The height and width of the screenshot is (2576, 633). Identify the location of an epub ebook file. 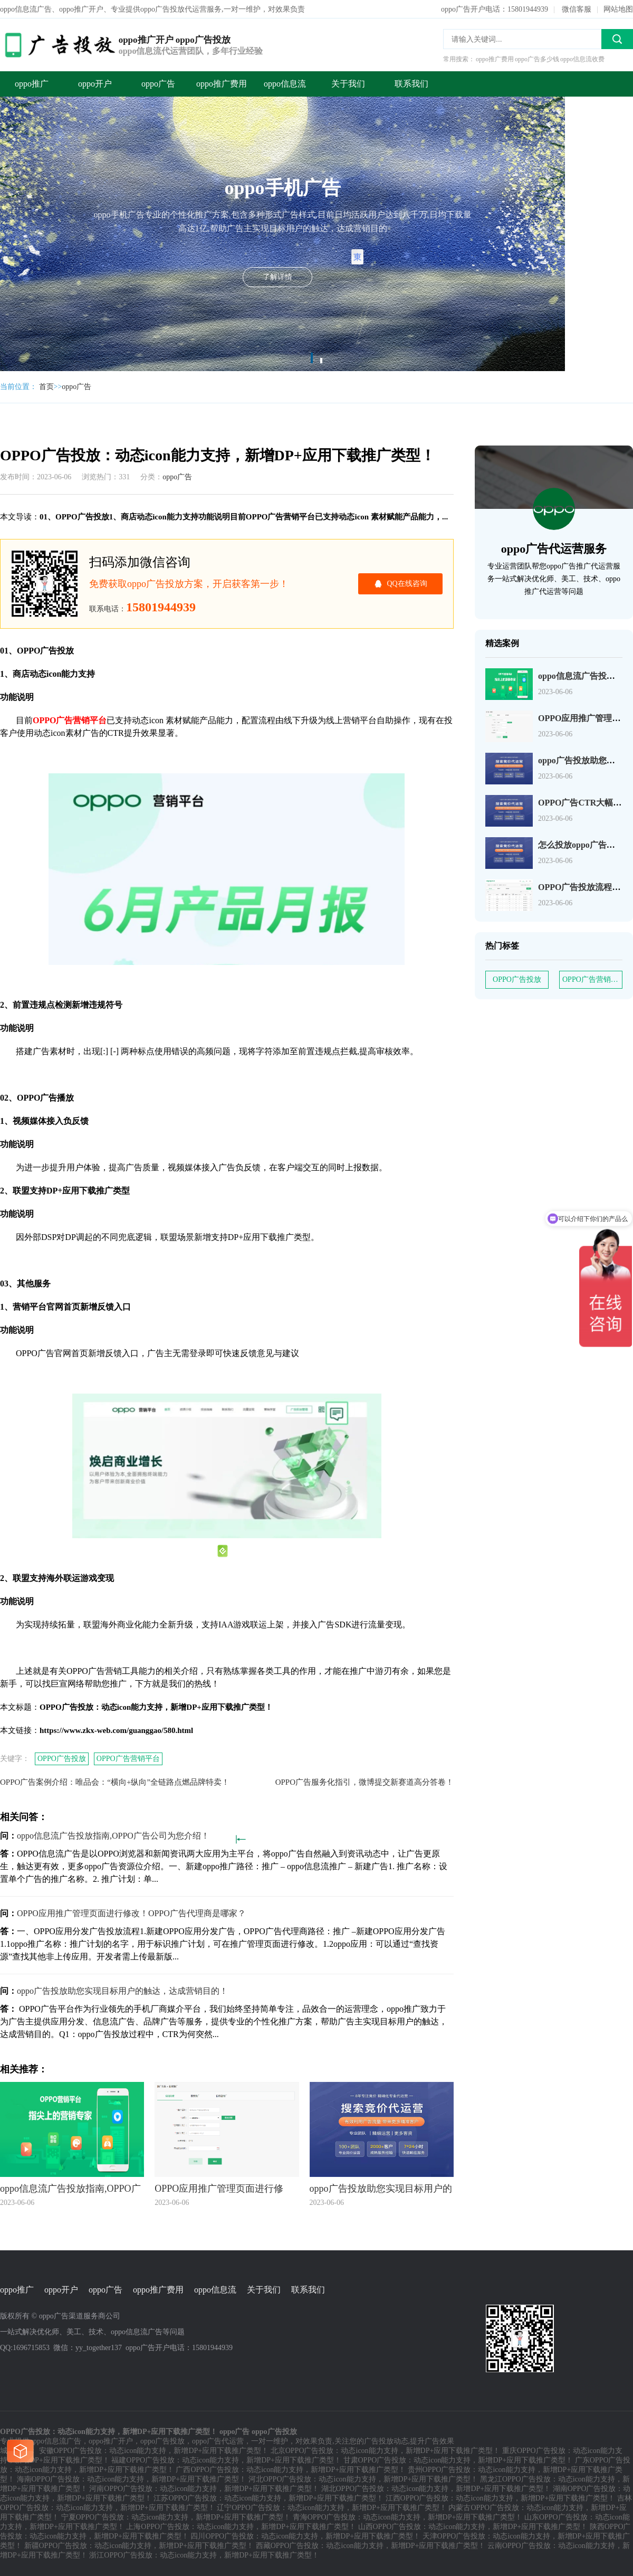
(223, 1551).